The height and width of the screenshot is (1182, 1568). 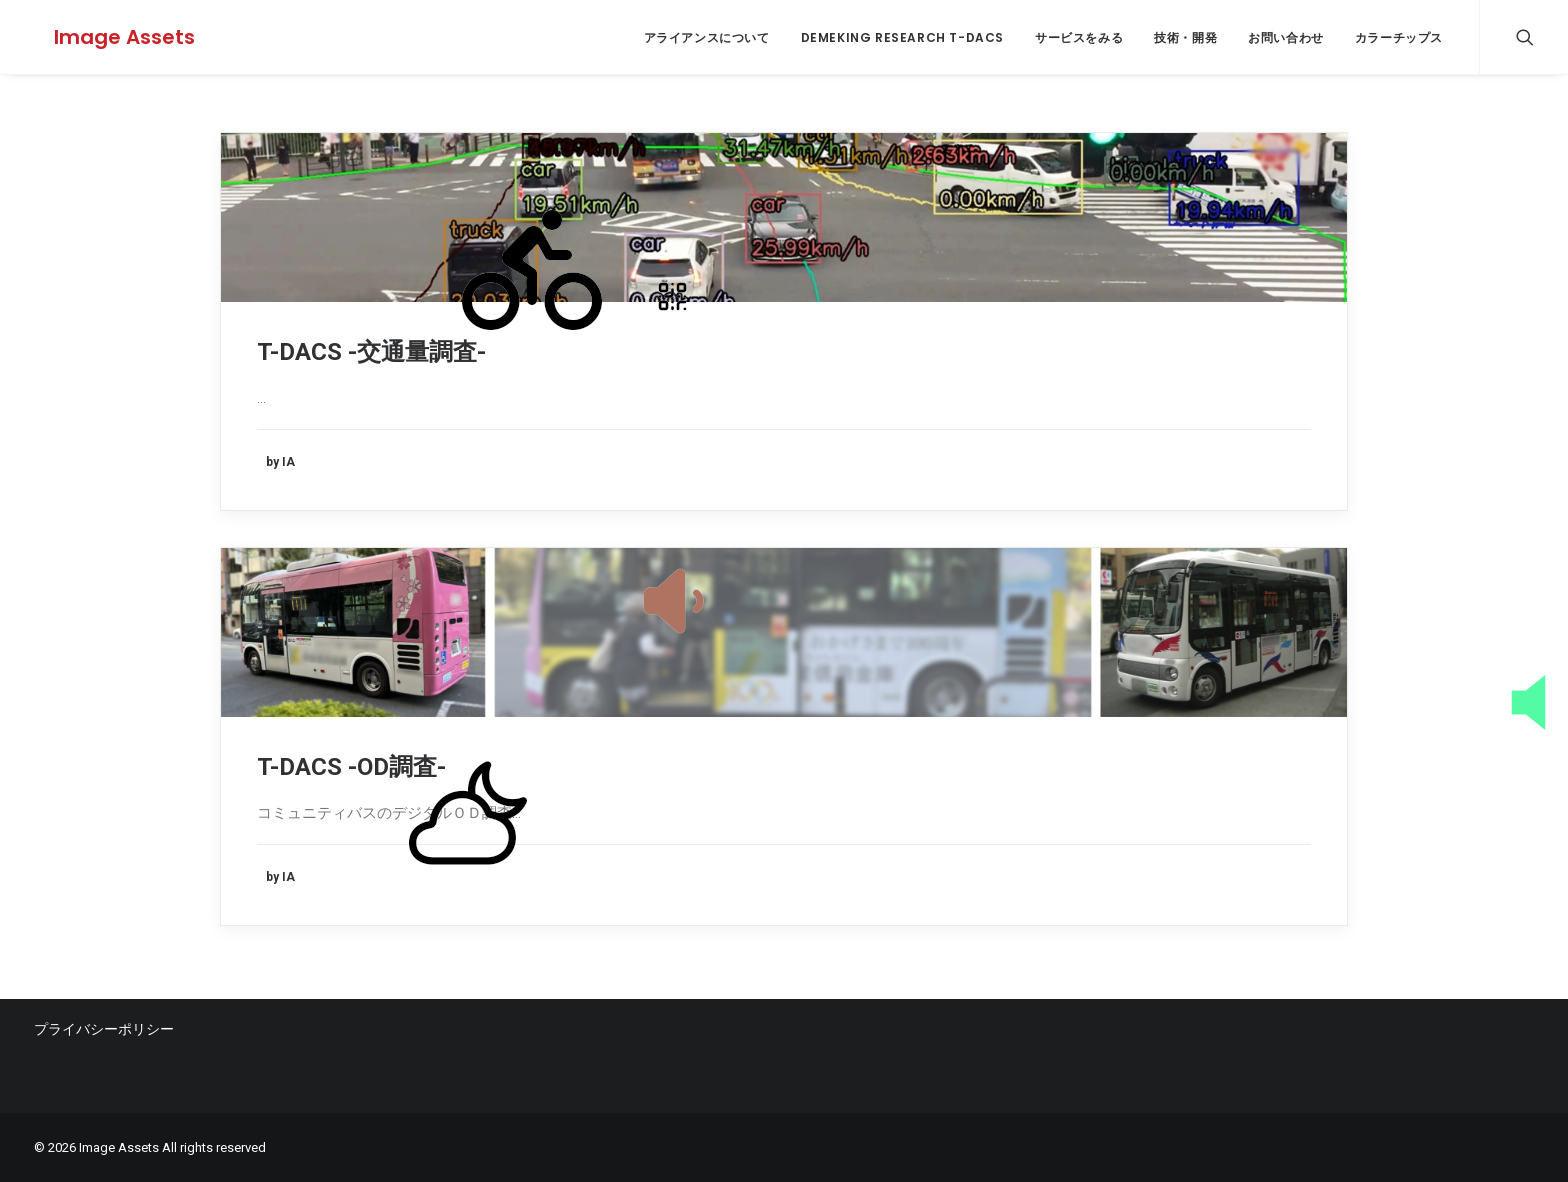 What do you see at coordinates (672, 296) in the screenshot?
I see `scan or generate a QR code` at bounding box center [672, 296].